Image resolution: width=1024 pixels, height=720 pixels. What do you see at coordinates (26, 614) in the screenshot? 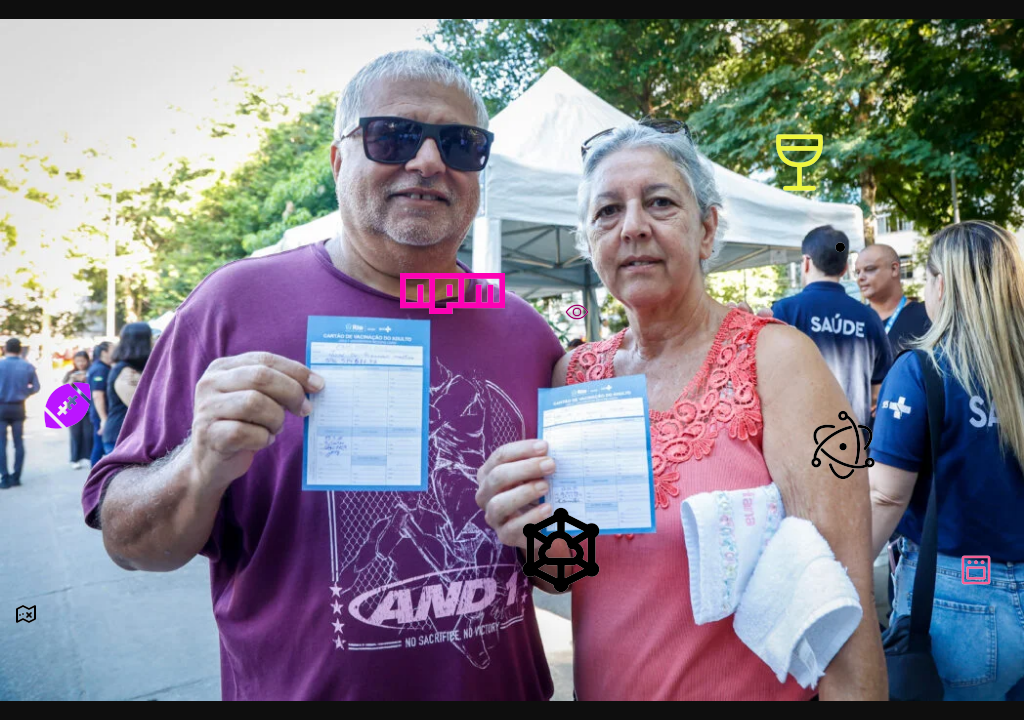
I see `view route directions on map` at bounding box center [26, 614].